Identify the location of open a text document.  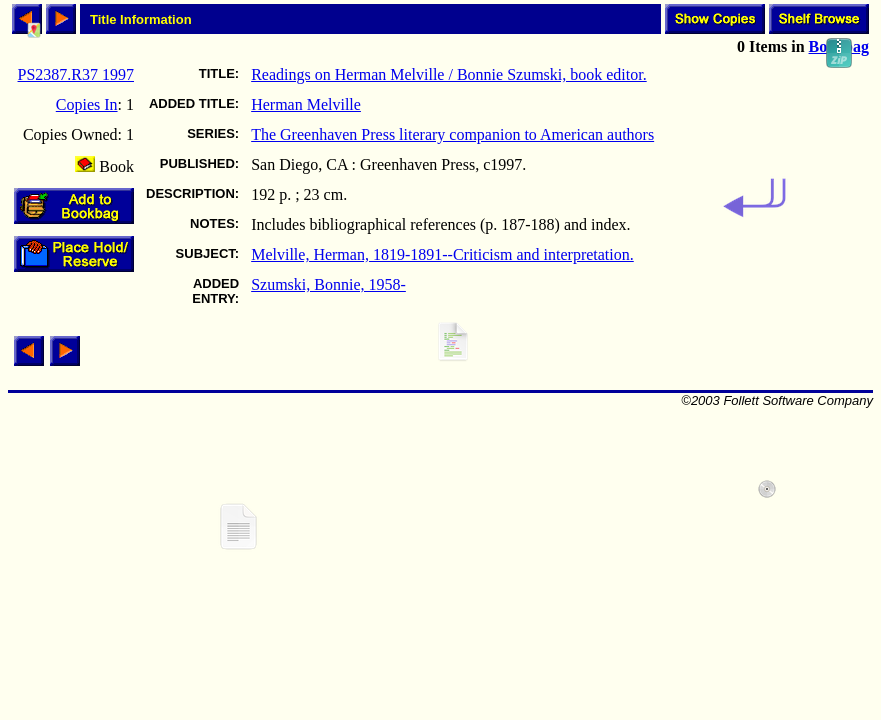
(238, 526).